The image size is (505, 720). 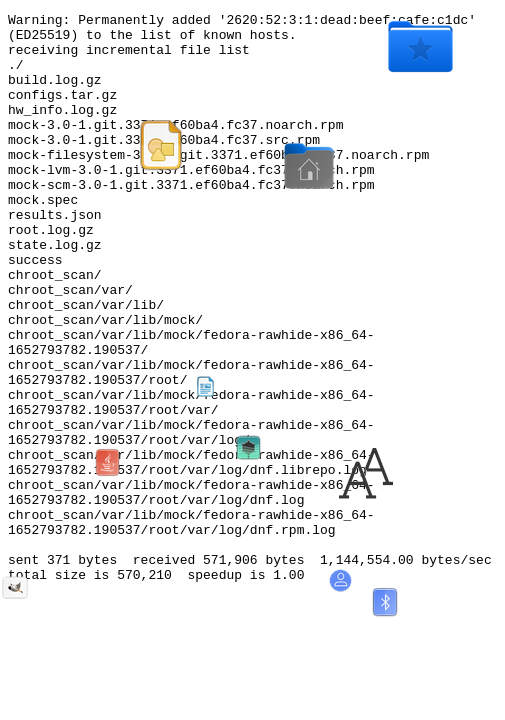 What do you see at coordinates (340, 580) in the screenshot?
I see `indicates a personal or user-owned item` at bounding box center [340, 580].